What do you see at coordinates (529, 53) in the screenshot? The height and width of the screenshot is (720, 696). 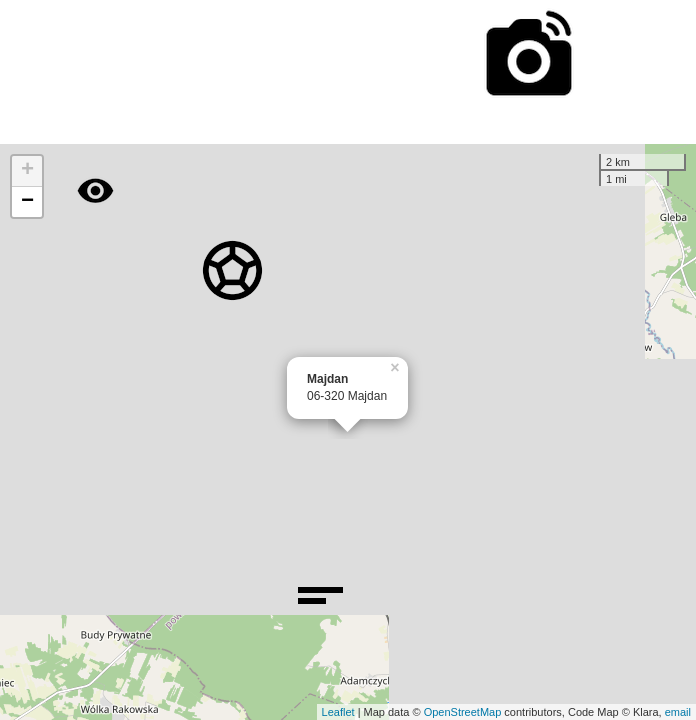 I see `connect to a wireless or remote camera` at bounding box center [529, 53].